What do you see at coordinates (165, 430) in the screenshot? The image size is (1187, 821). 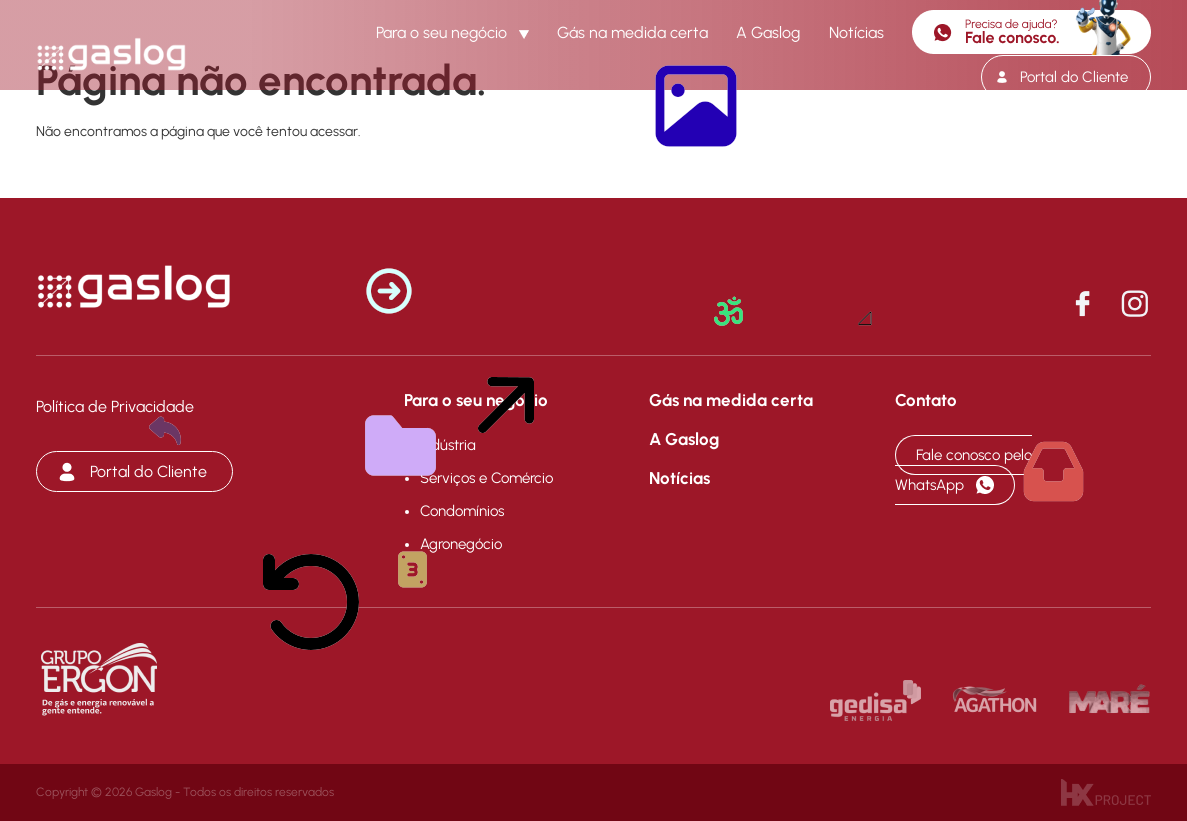 I see `undo the last action` at bounding box center [165, 430].